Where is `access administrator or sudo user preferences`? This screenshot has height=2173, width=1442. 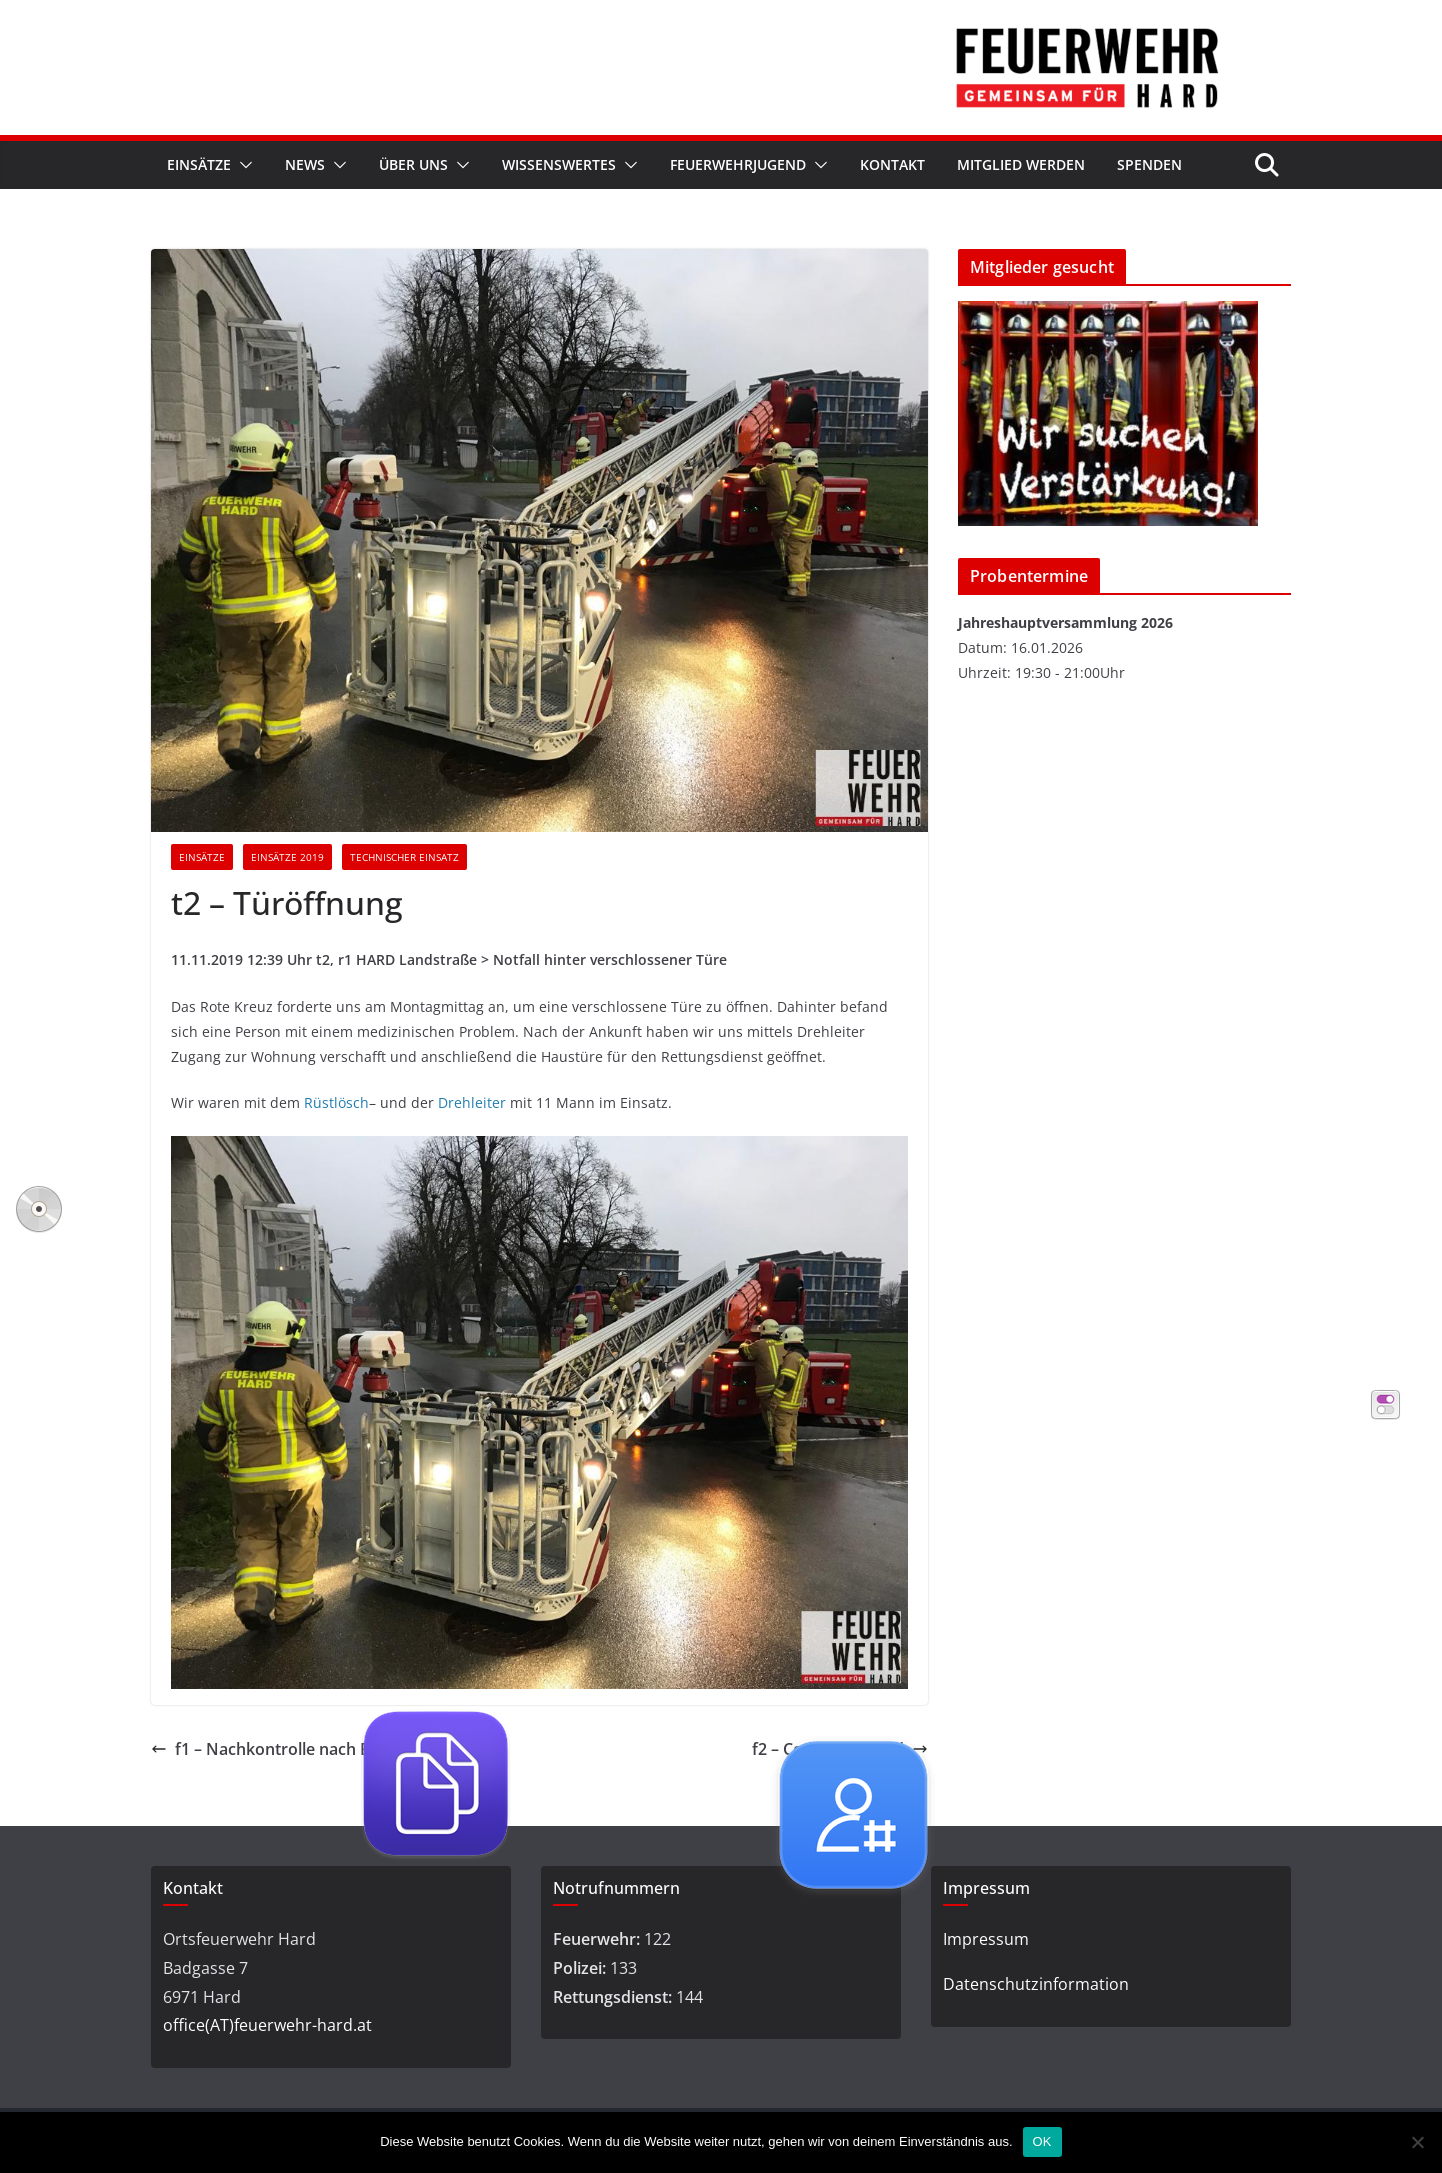 access administrator or sudo user preferences is located at coordinates (853, 1817).